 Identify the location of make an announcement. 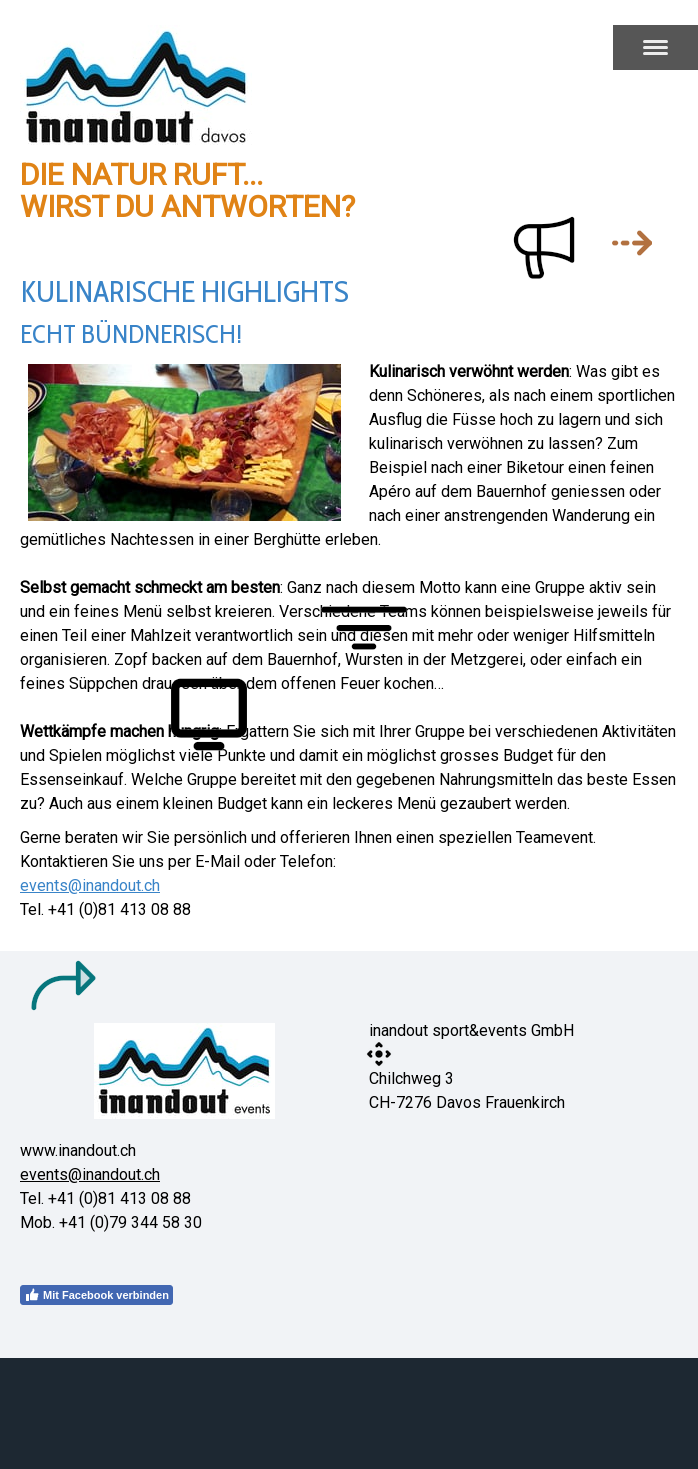
(545, 248).